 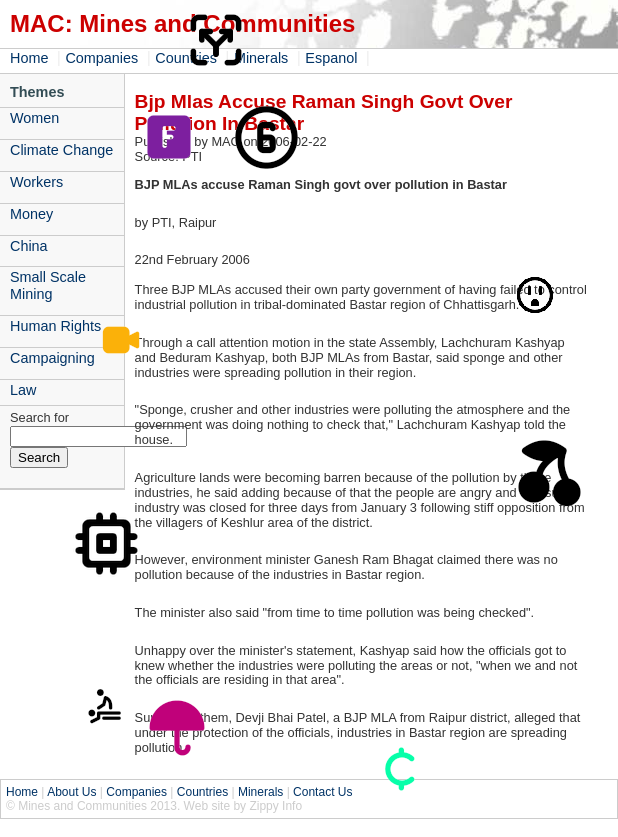 What do you see at coordinates (535, 295) in the screenshot?
I see `electrical outlet or power socket indicator` at bounding box center [535, 295].